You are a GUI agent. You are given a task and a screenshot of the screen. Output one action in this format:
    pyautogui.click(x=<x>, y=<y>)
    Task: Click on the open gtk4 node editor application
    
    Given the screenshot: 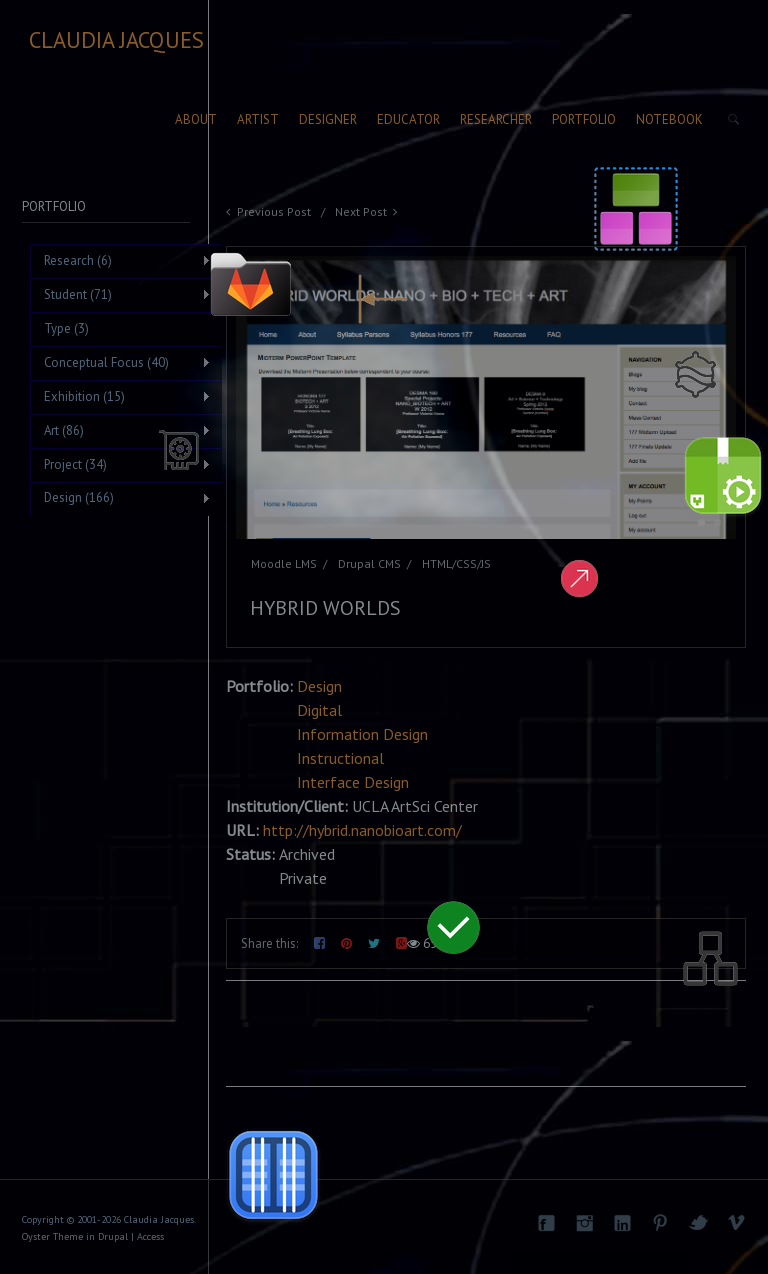 What is the action you would take?
    pyautogui.click(x=710, y=958)
    